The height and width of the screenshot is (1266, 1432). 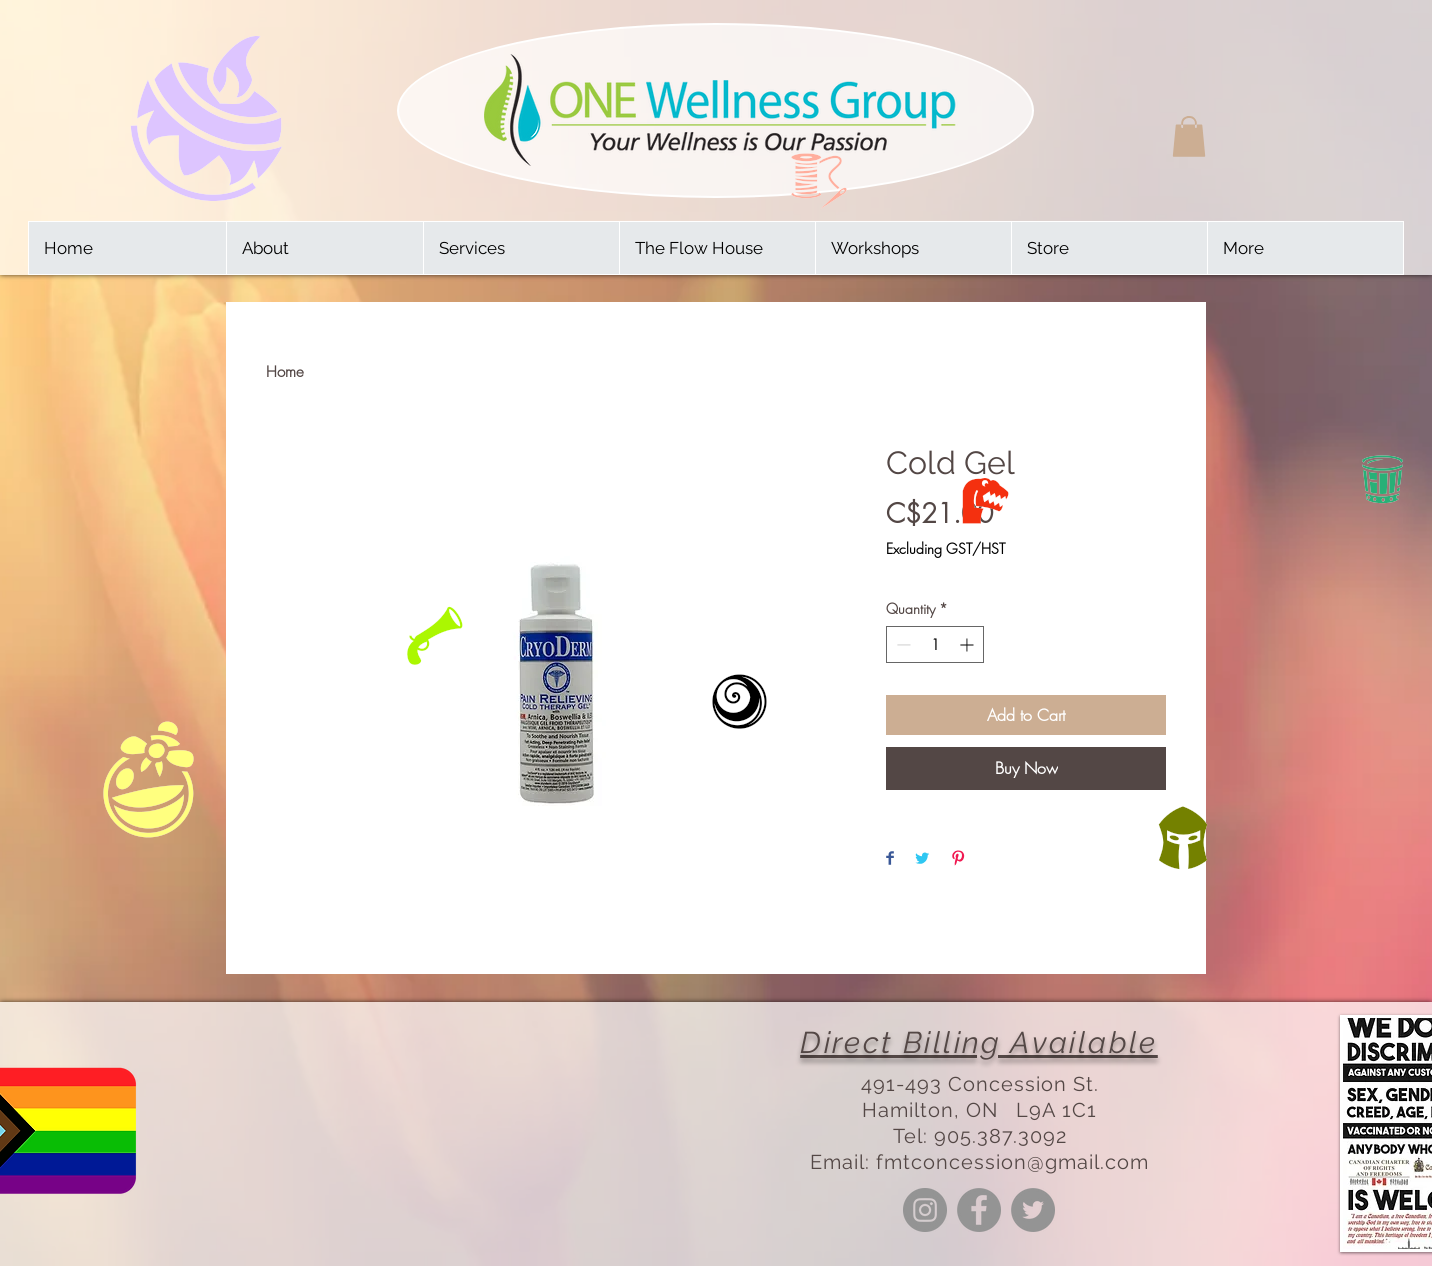 What do you see at coordinates (435, 636) in the screenshot?
I see `select blunderbuss weapon in game inventory` at bounding box center [435, 636].